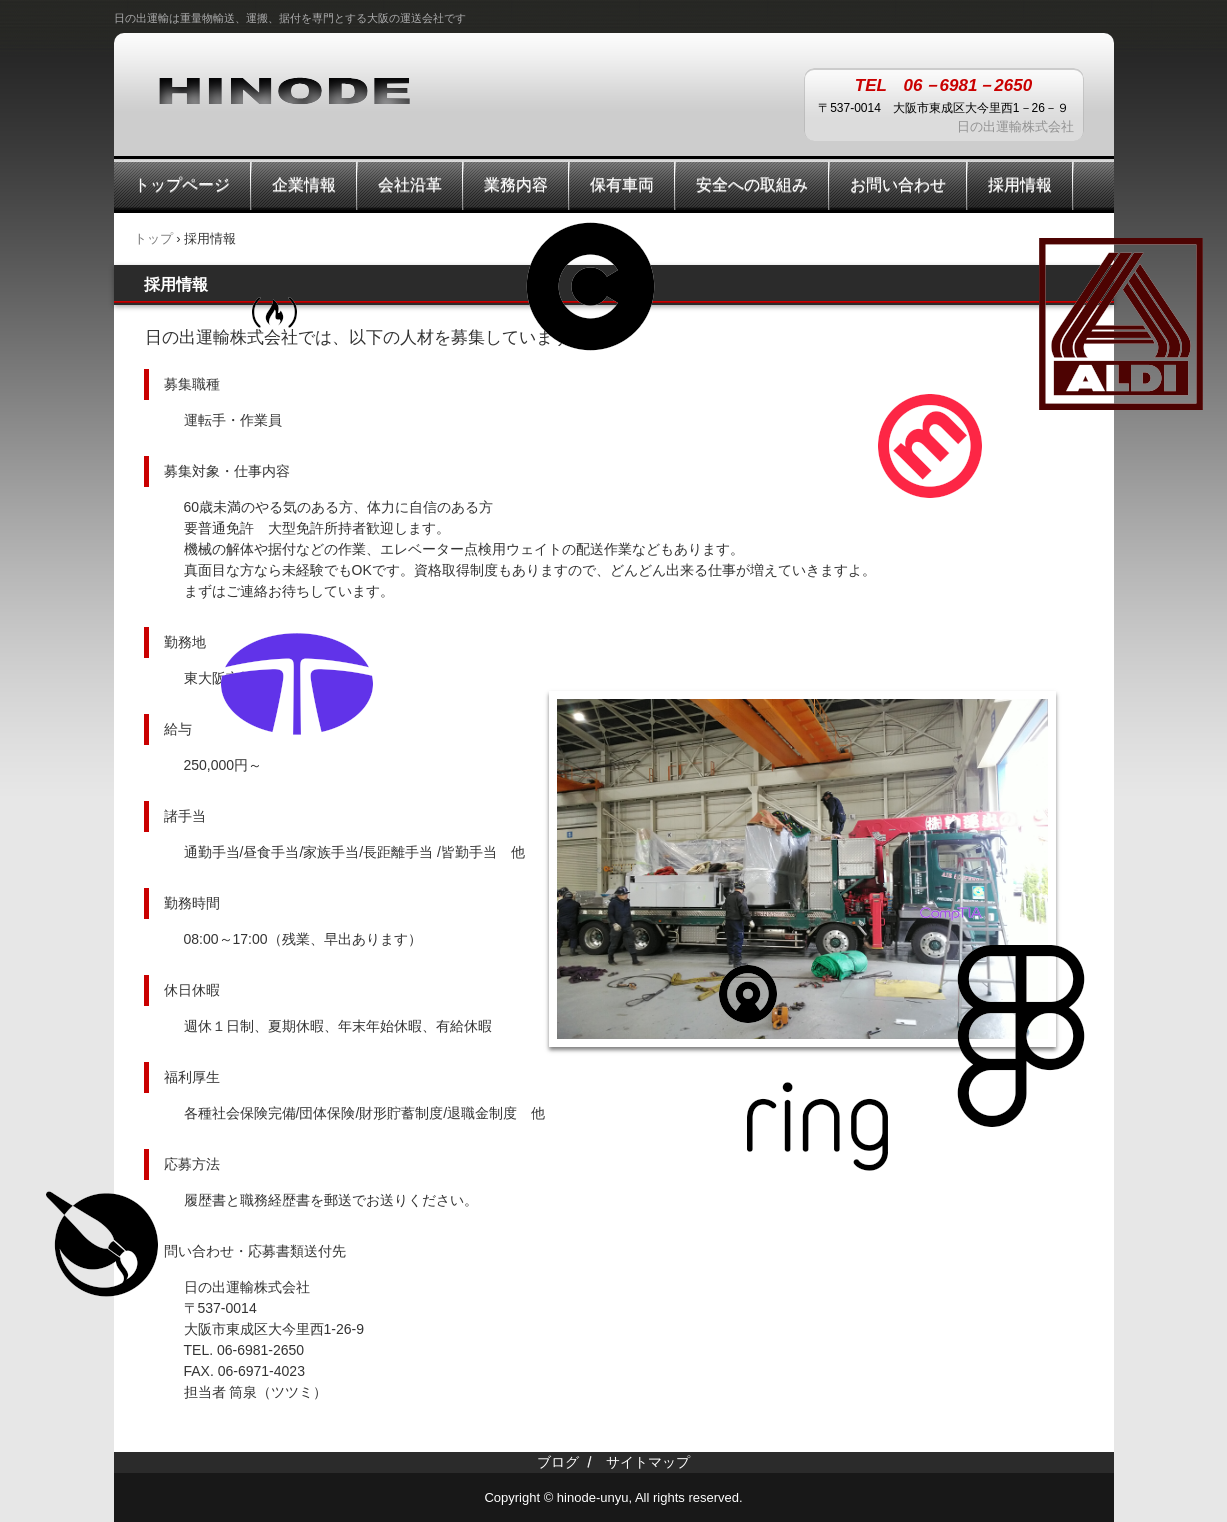  What do you see at coordinates (102, 1244) in the screenshot?
I see `open krita digital painting application` at bounding box center [102, 1244].